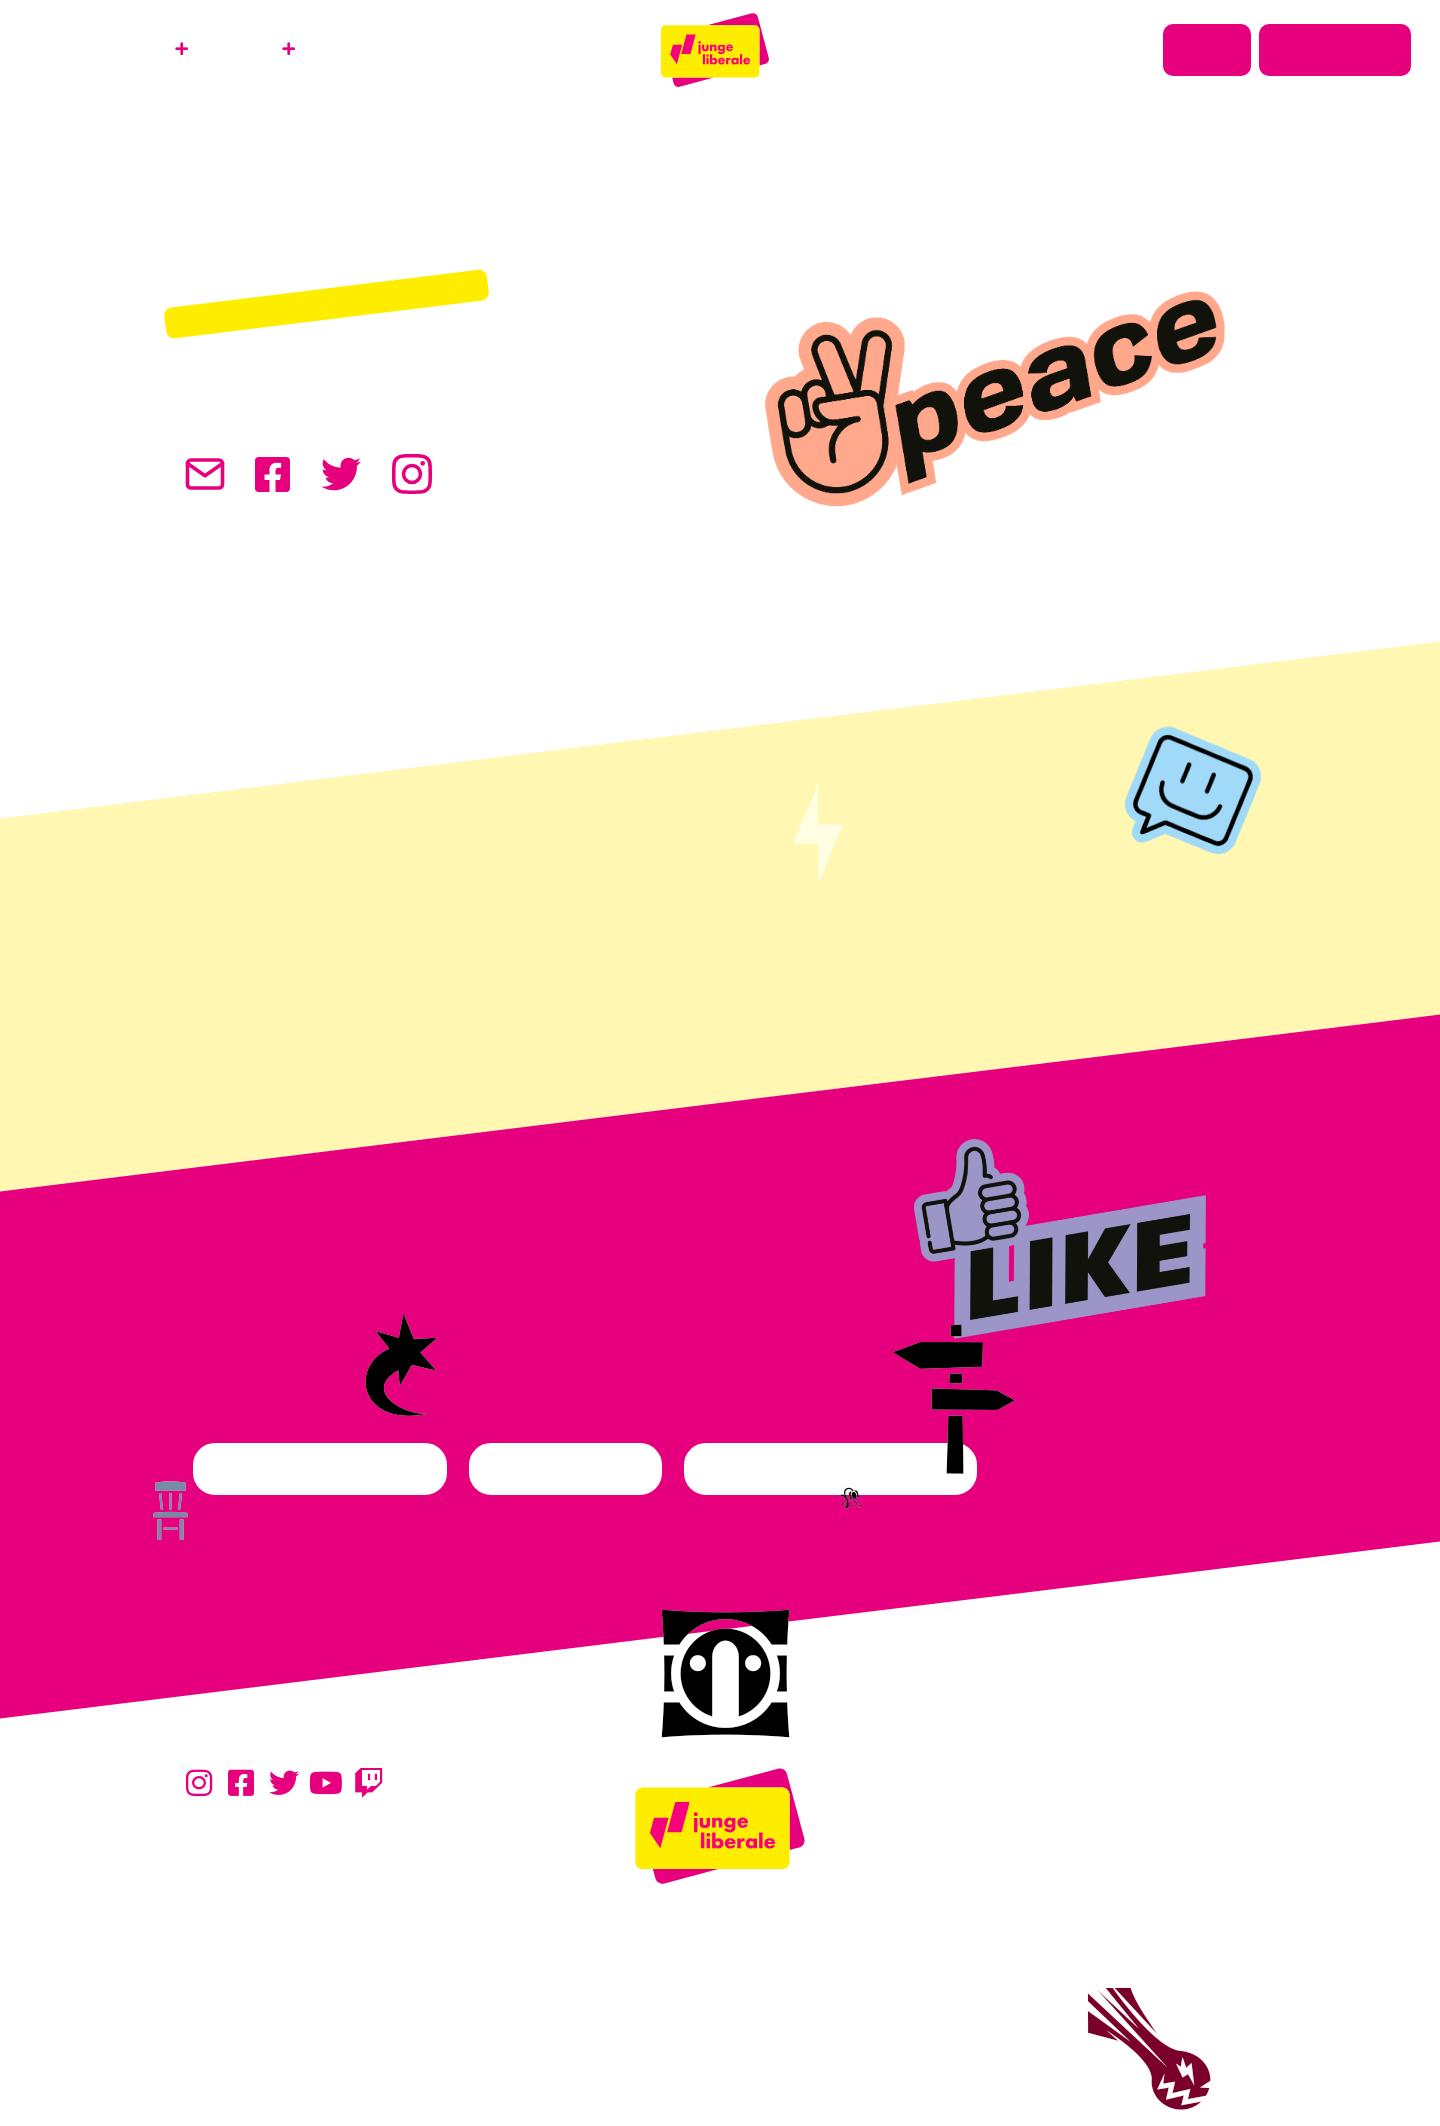 The width and height of the screenshot is (1440, 2126). What do you see at coordinates (818, 834) in the screenshot?
I see `indicates electric or battery power` at bounding box center [818, 834].